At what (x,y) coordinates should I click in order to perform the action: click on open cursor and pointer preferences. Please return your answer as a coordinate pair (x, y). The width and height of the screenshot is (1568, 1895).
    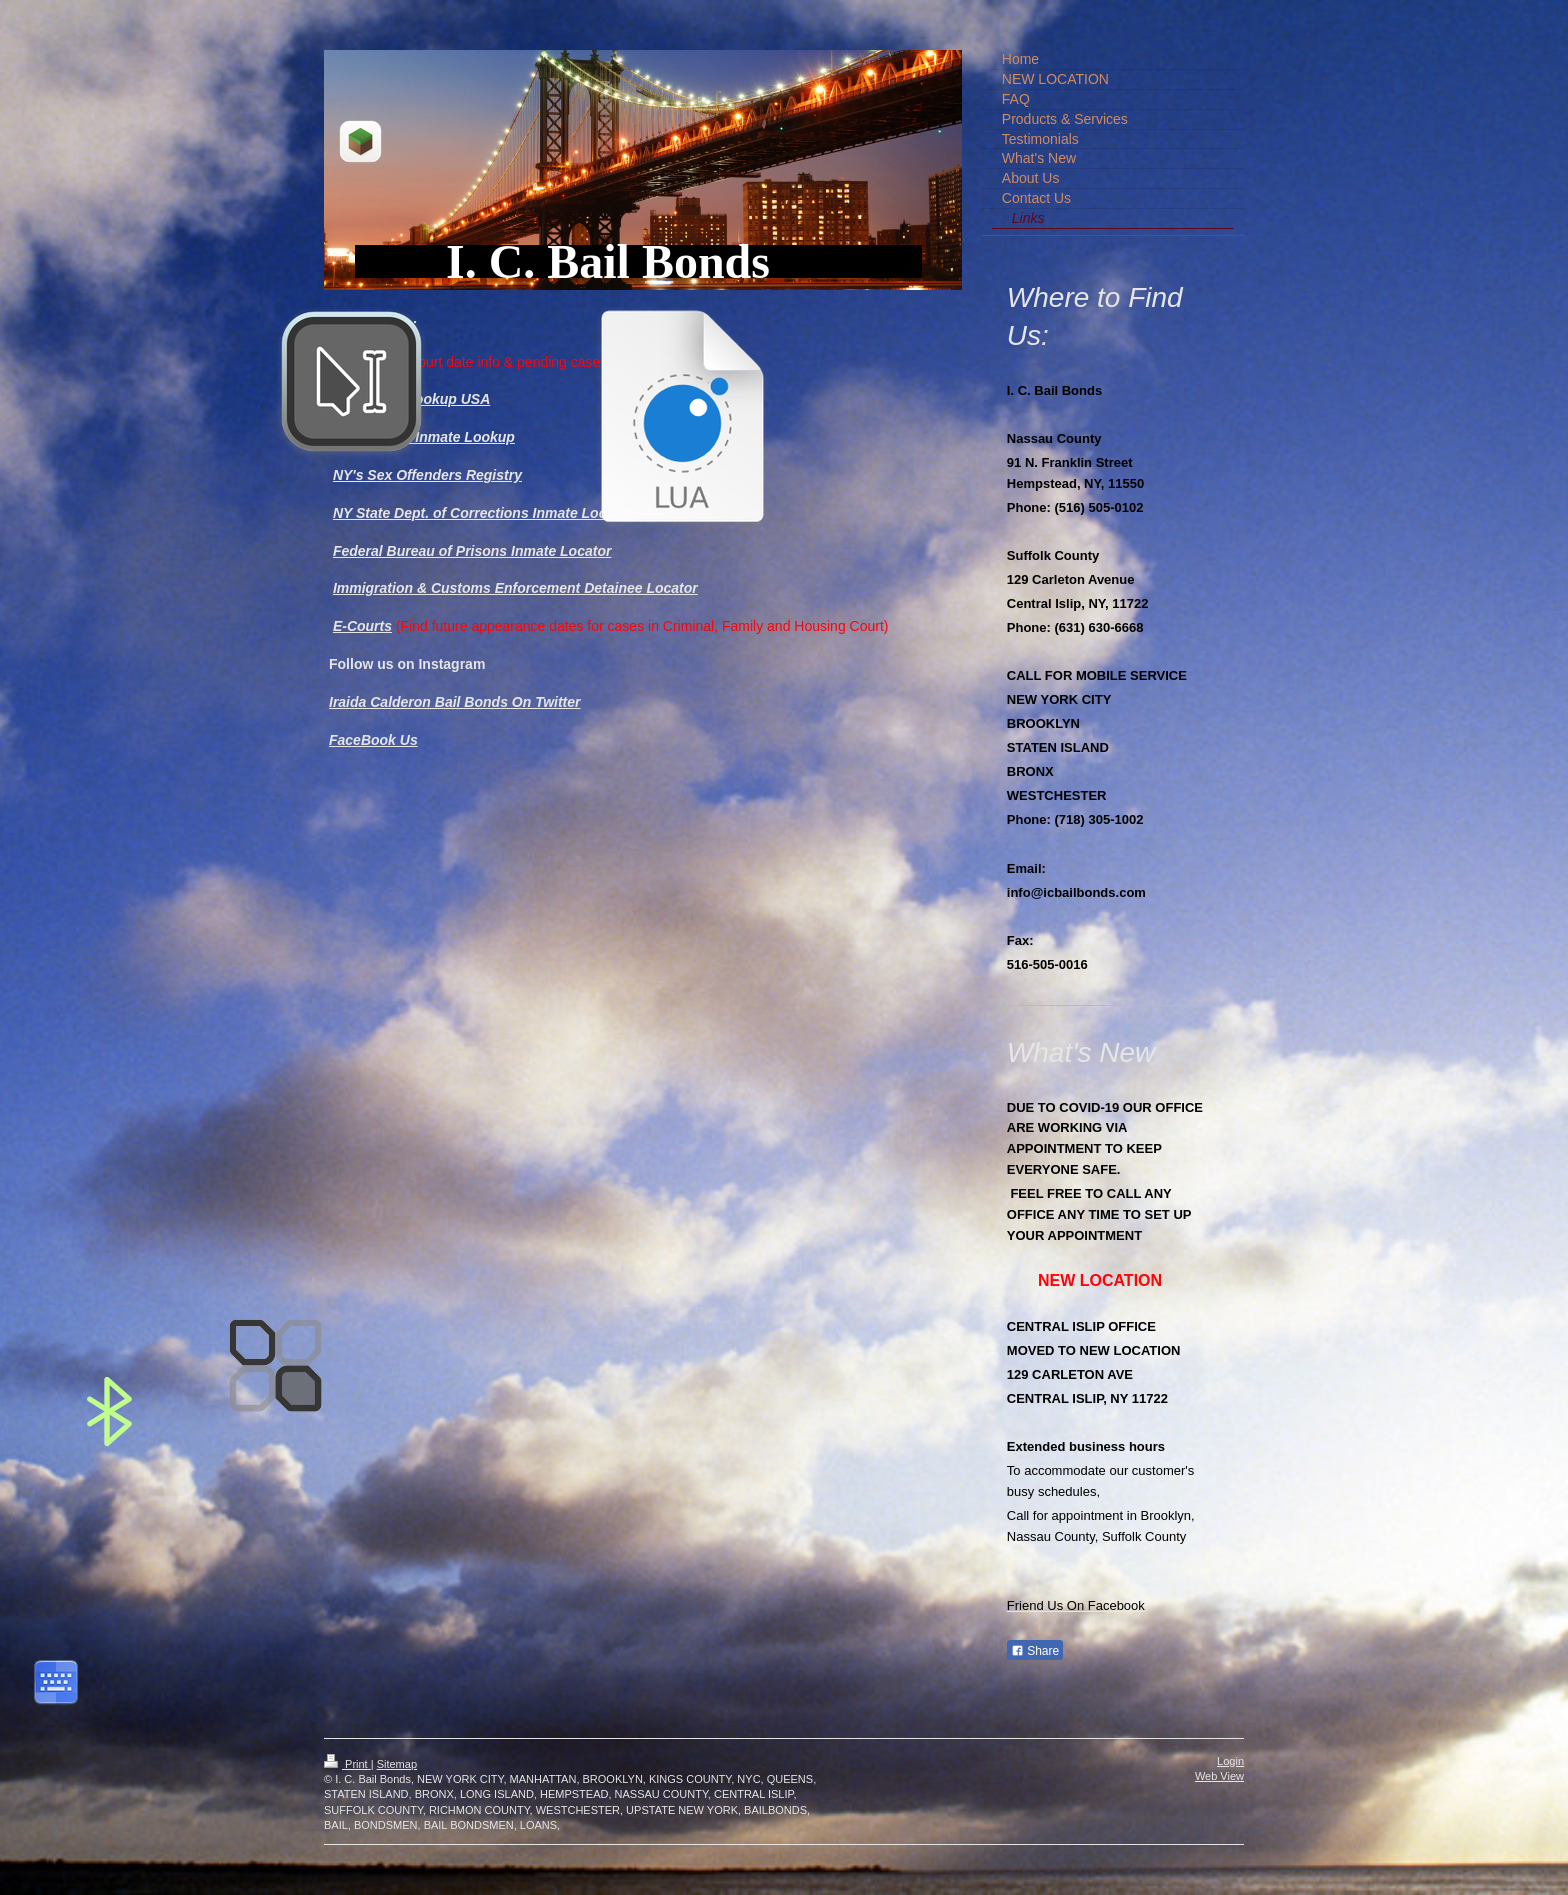
    Looking at the image, I should click on (351, 381).